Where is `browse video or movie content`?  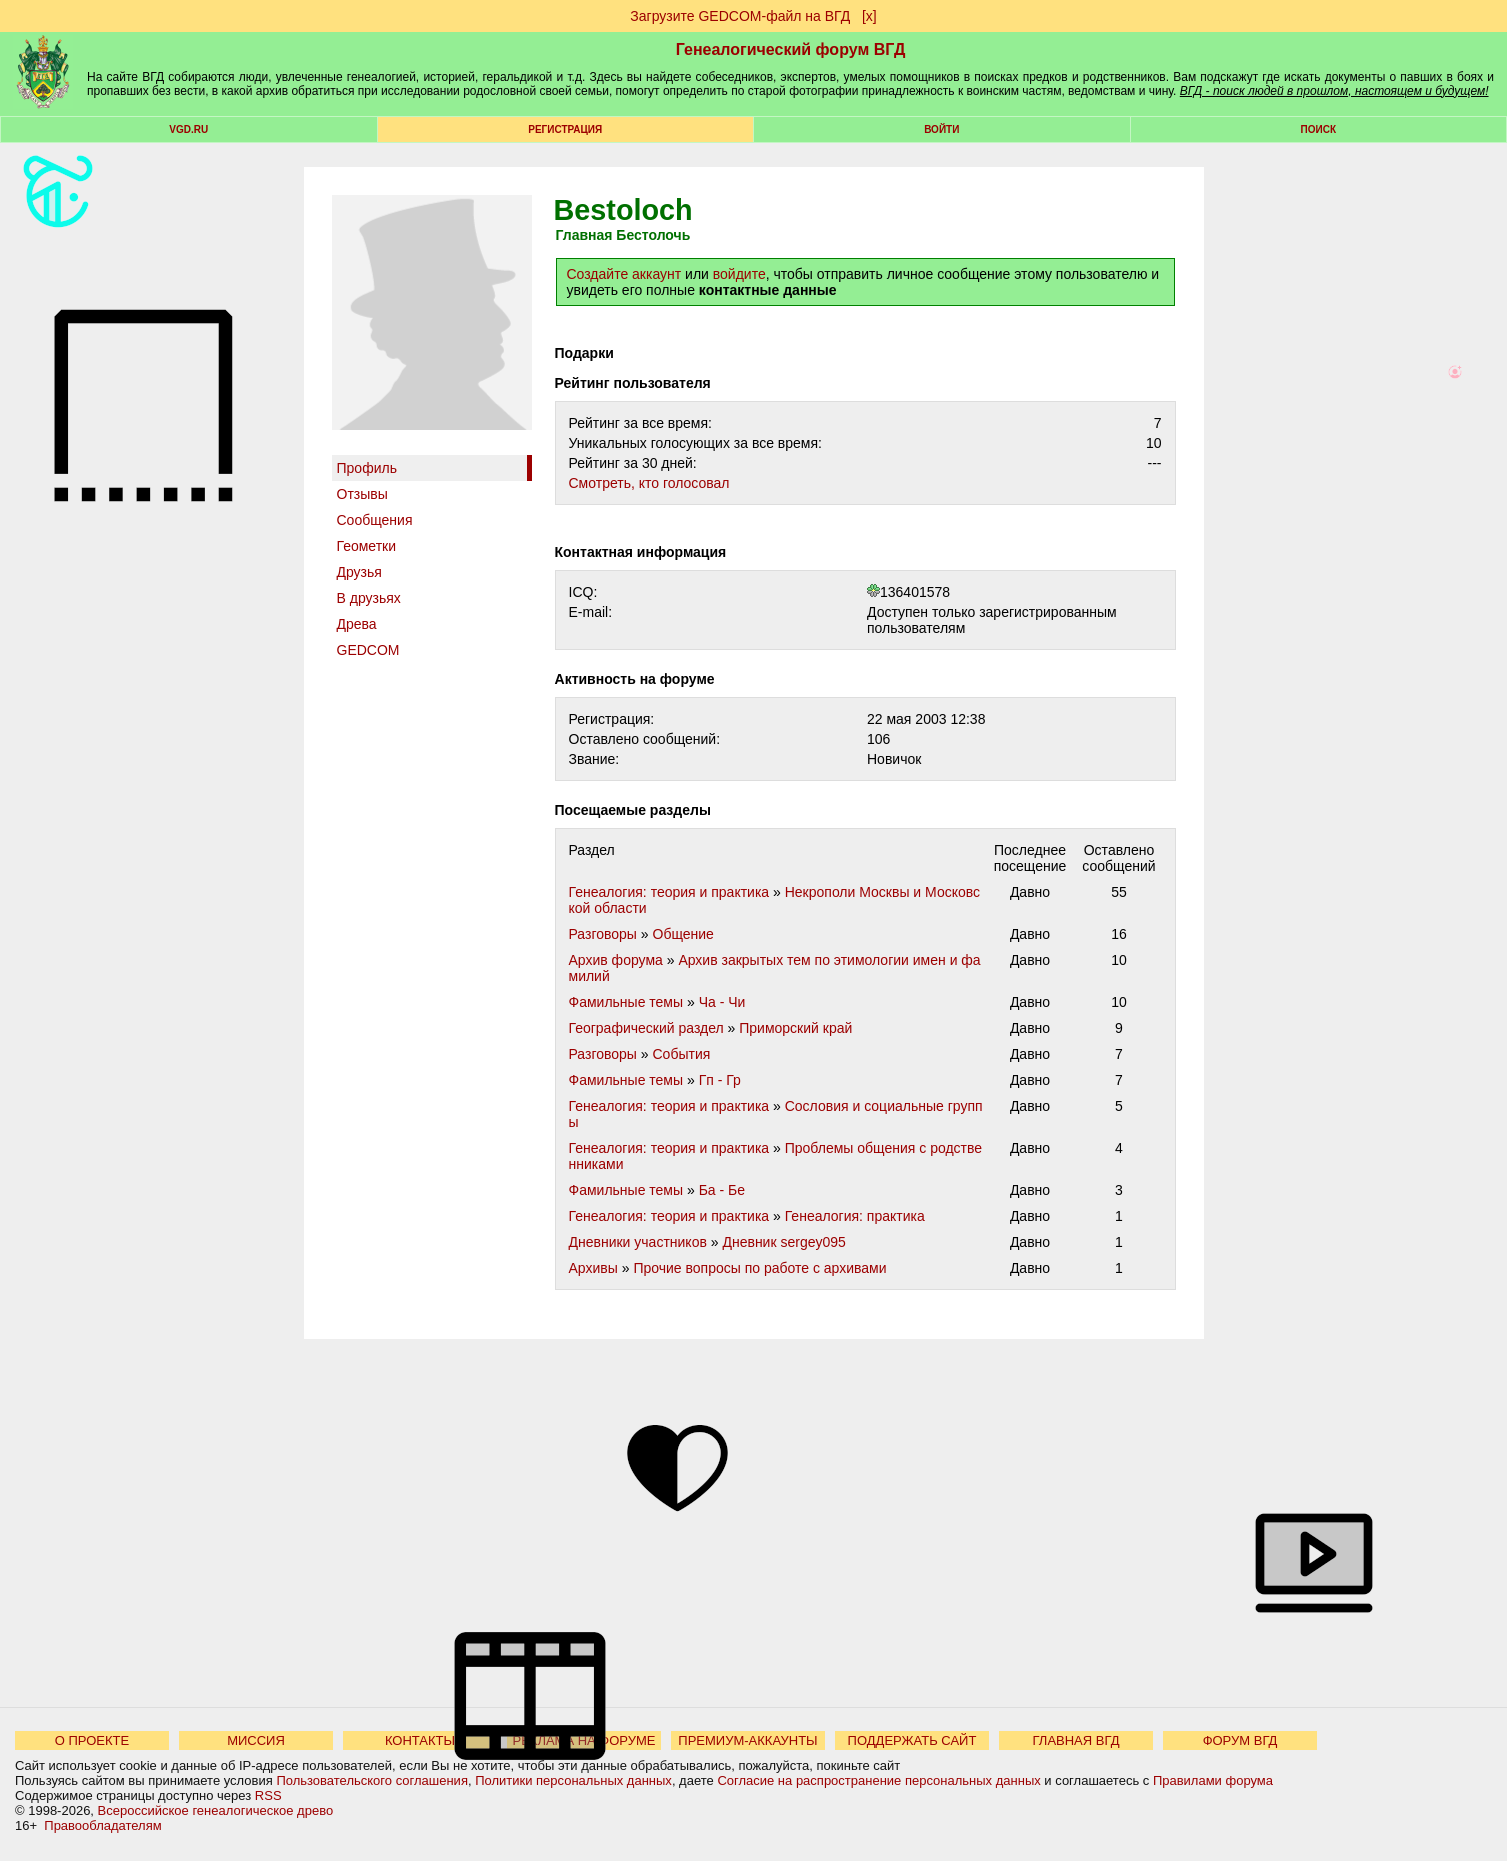
browse video or movie content is located at coordinates (530, 1696).